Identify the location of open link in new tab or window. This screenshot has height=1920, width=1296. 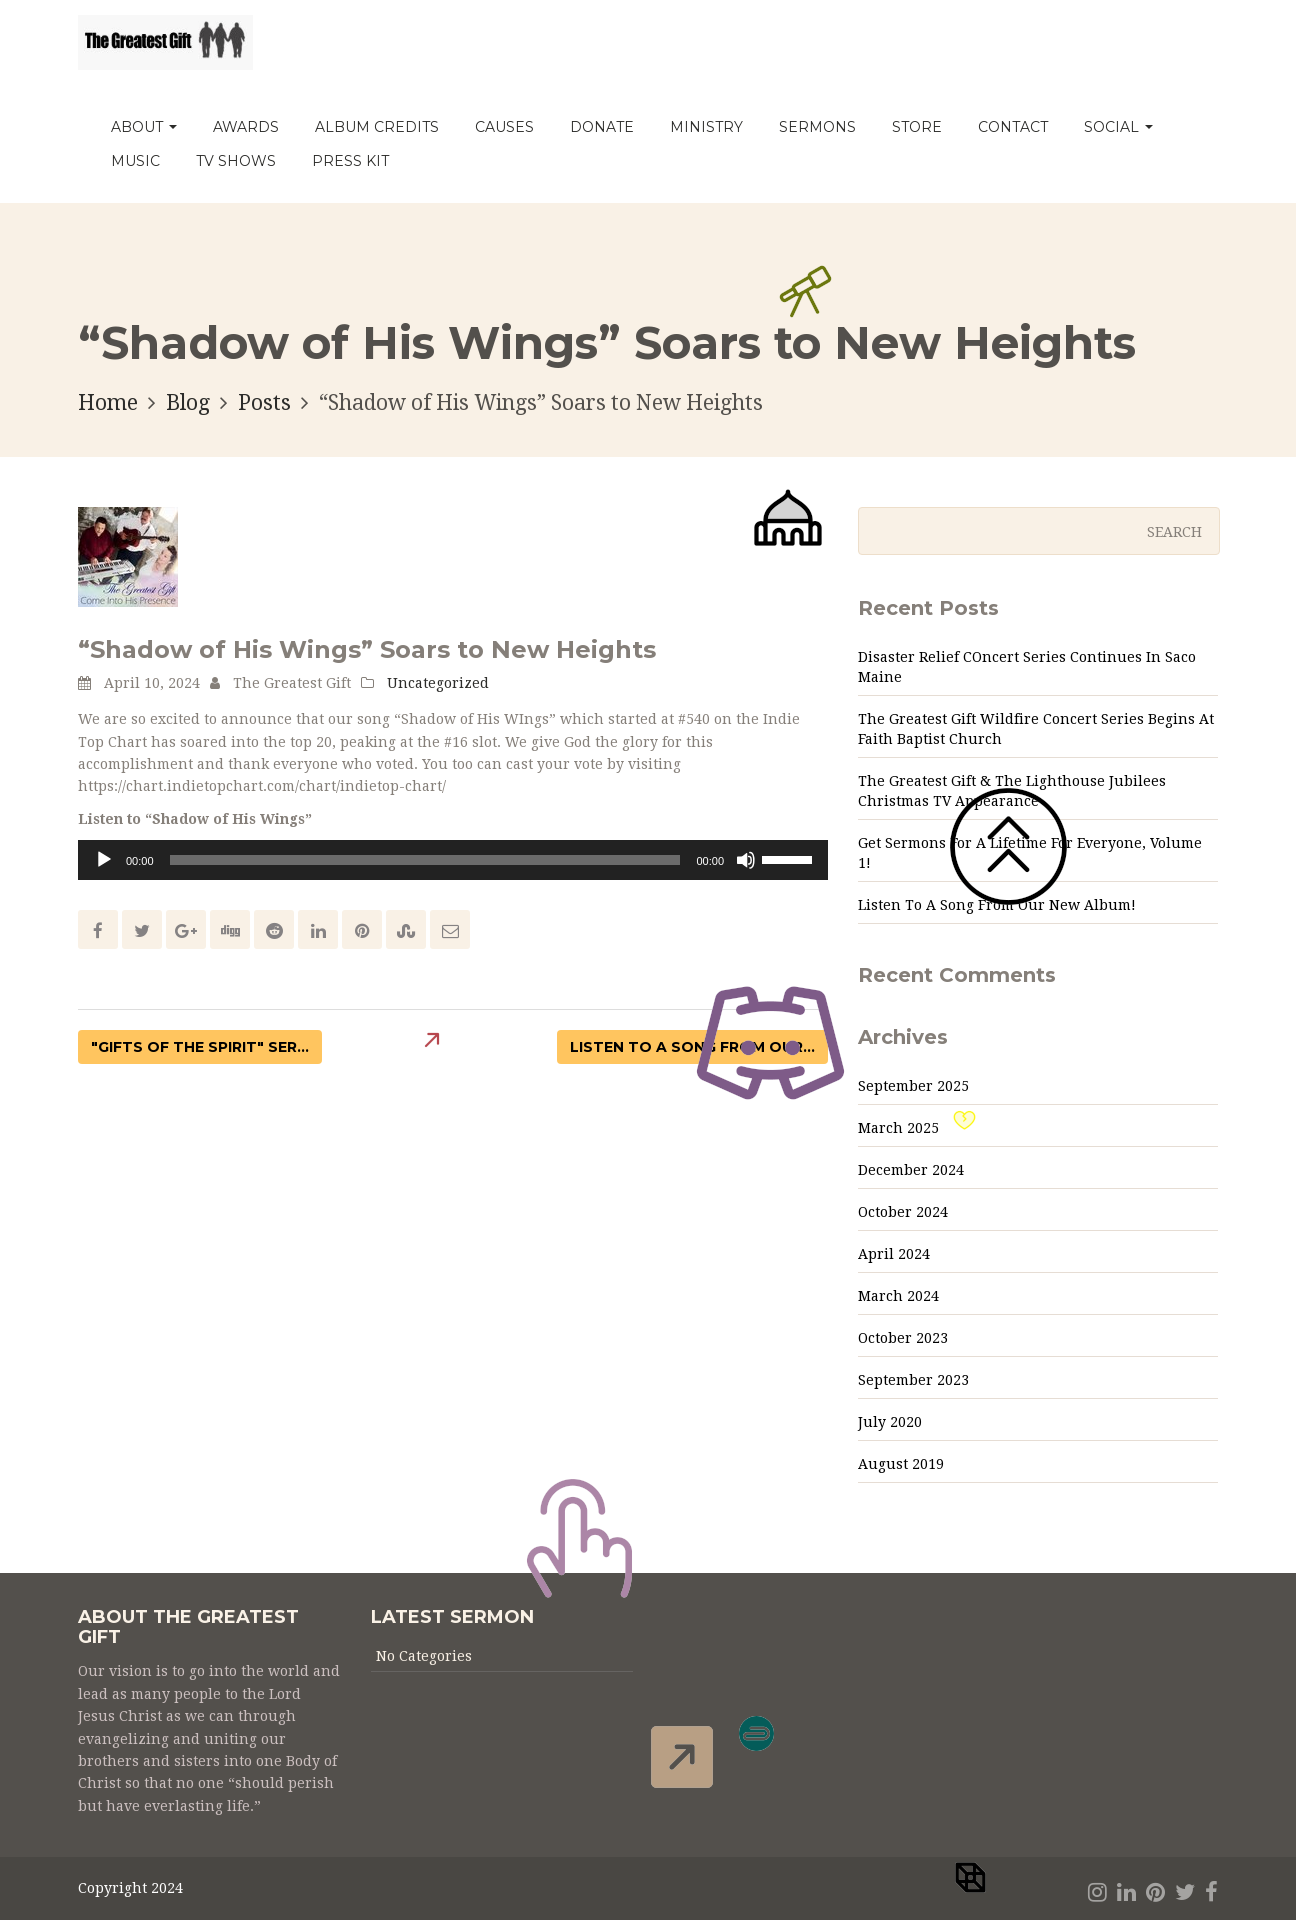
(682, 1757).